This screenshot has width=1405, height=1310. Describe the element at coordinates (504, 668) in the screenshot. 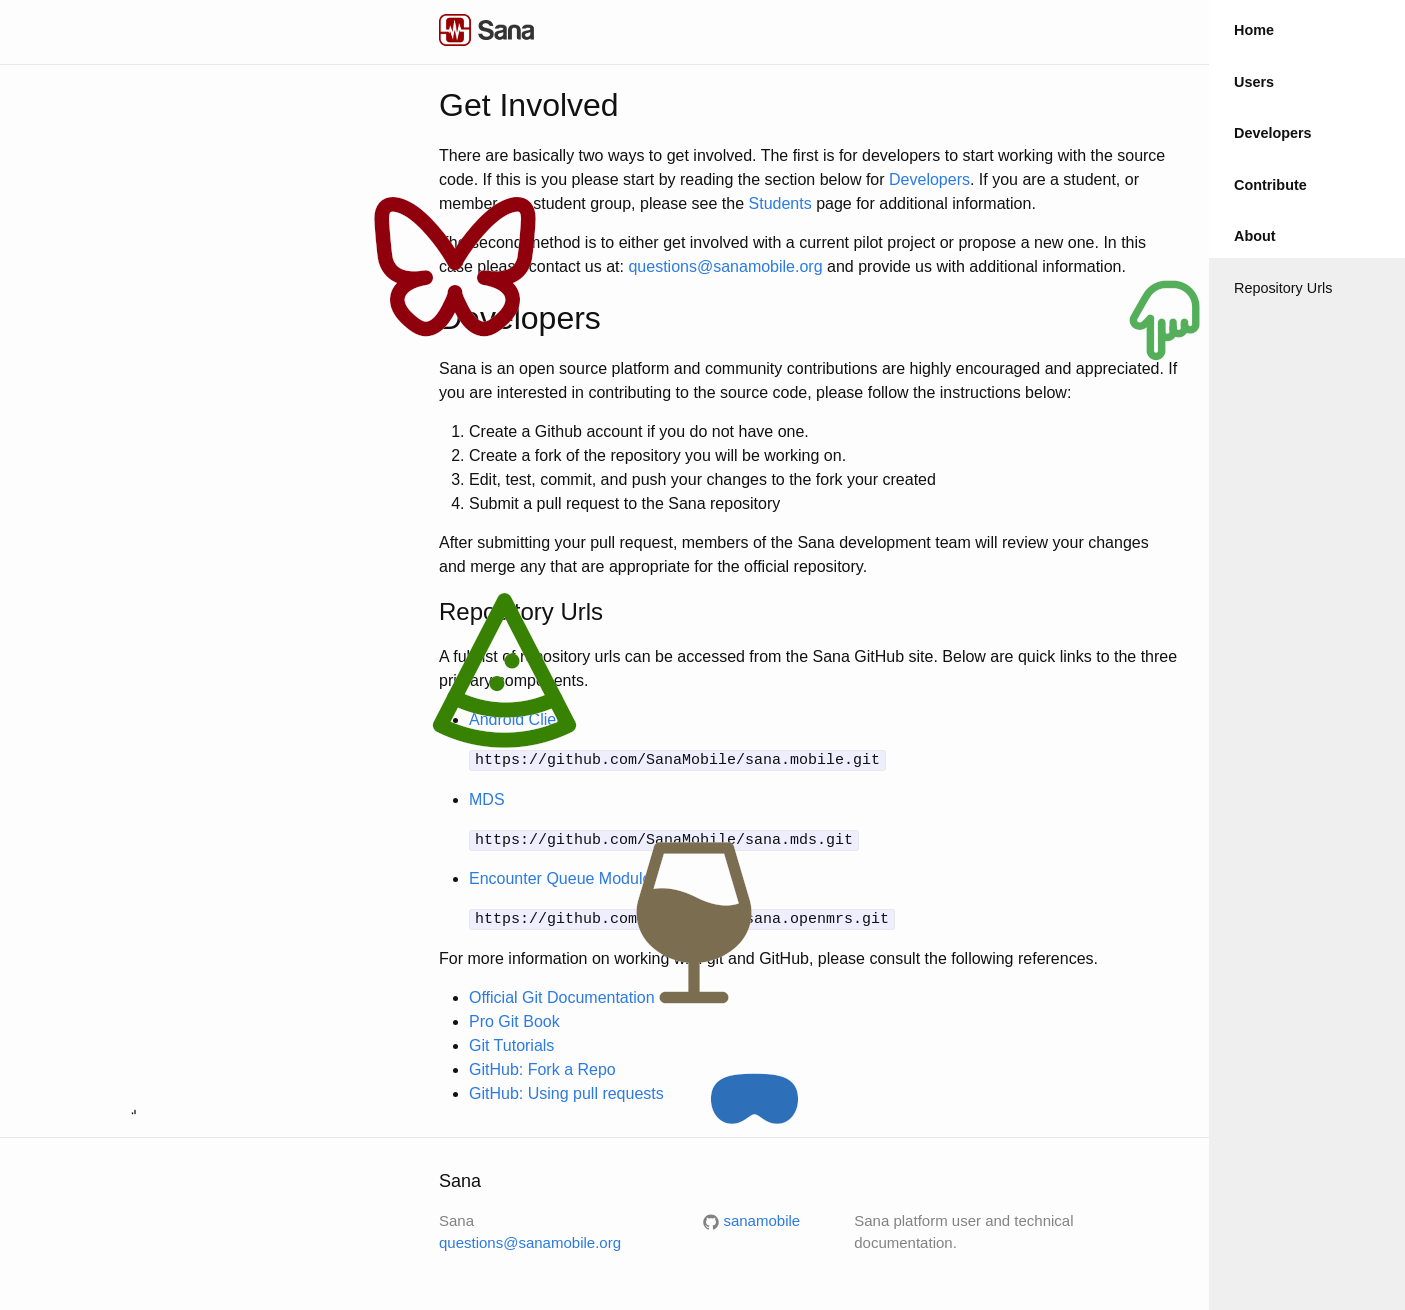

I see `browse food delivery options` at that location.